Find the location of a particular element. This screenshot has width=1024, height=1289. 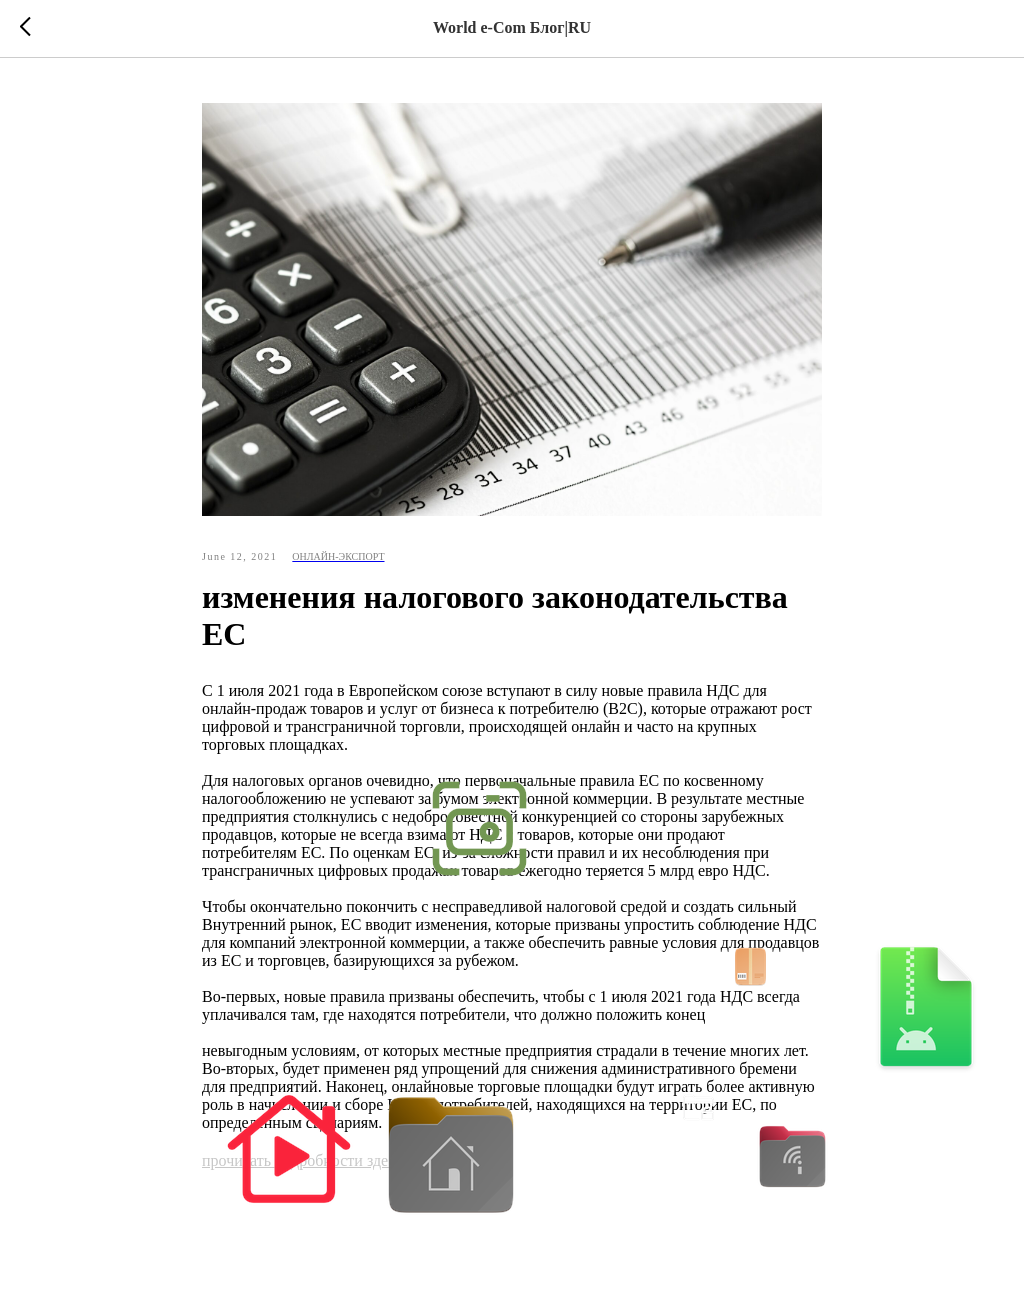

access home sharing preferences is located at coordinates (289, 1149).